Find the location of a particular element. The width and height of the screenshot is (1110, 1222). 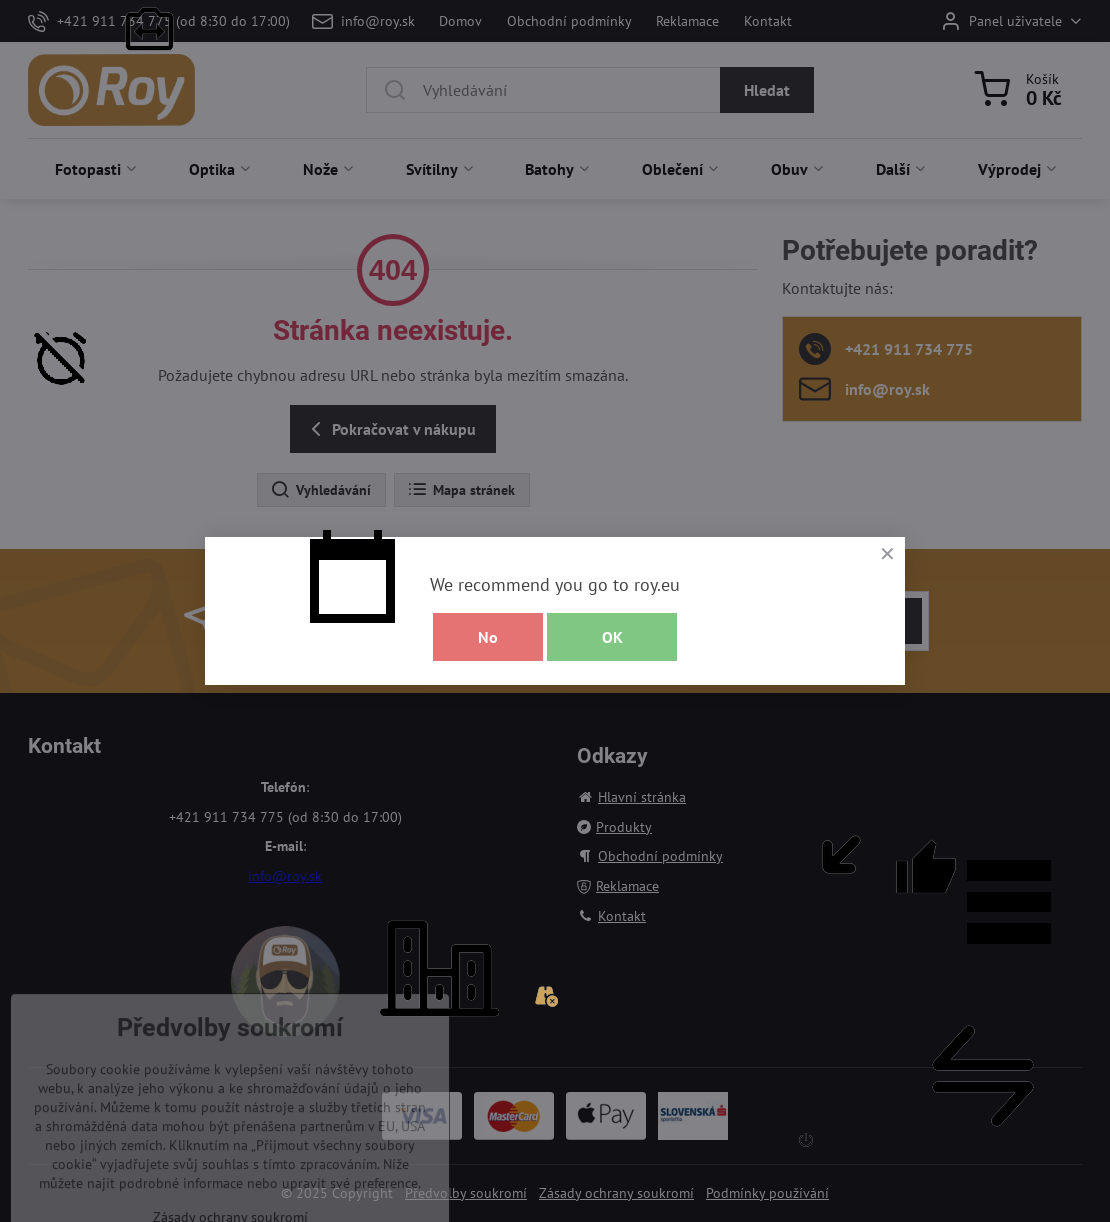

power on or off the device is located at coordinates (806, 1140).